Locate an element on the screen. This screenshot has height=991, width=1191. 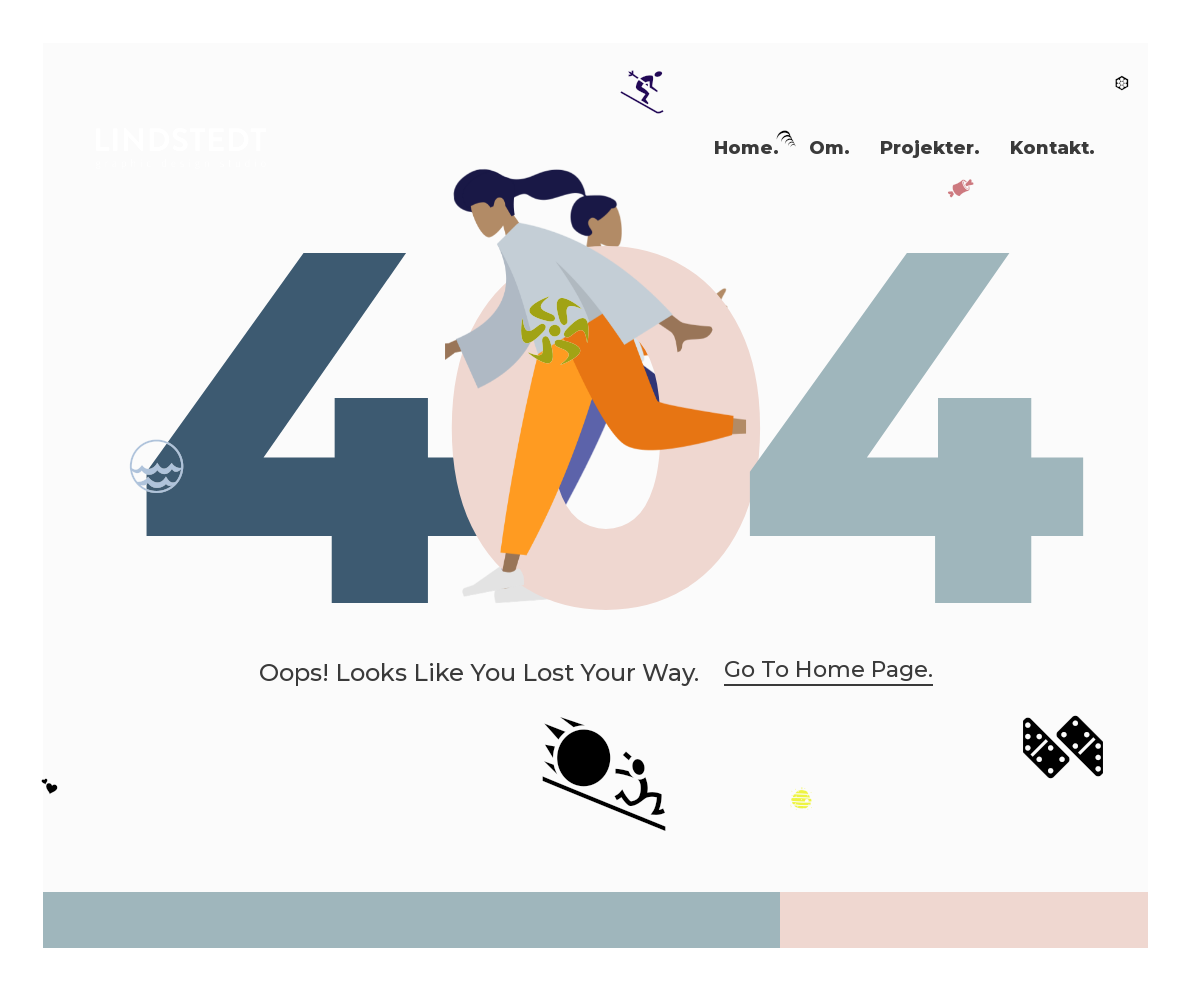
indicates ocean or maritime game mode is located at coordinates (156, 466).